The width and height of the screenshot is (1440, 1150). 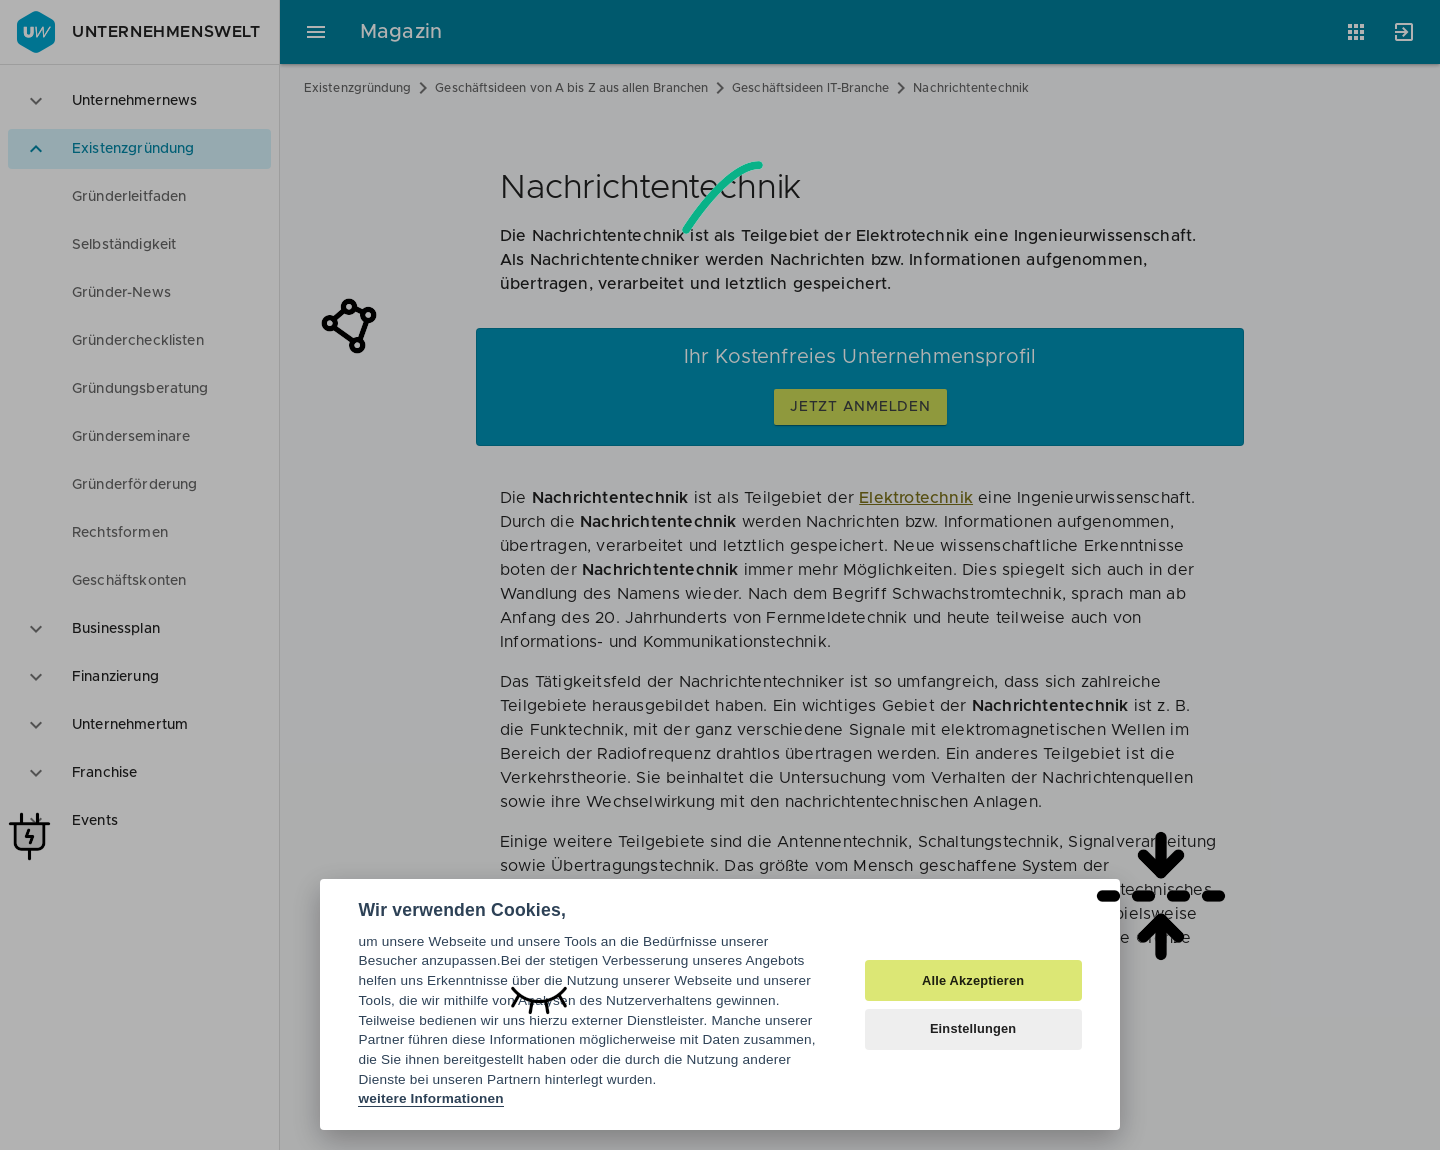 What do you see at coordinates (349, 326) in the screenshot?
I see `create a polygon shape` at bounding box center [349, 326].